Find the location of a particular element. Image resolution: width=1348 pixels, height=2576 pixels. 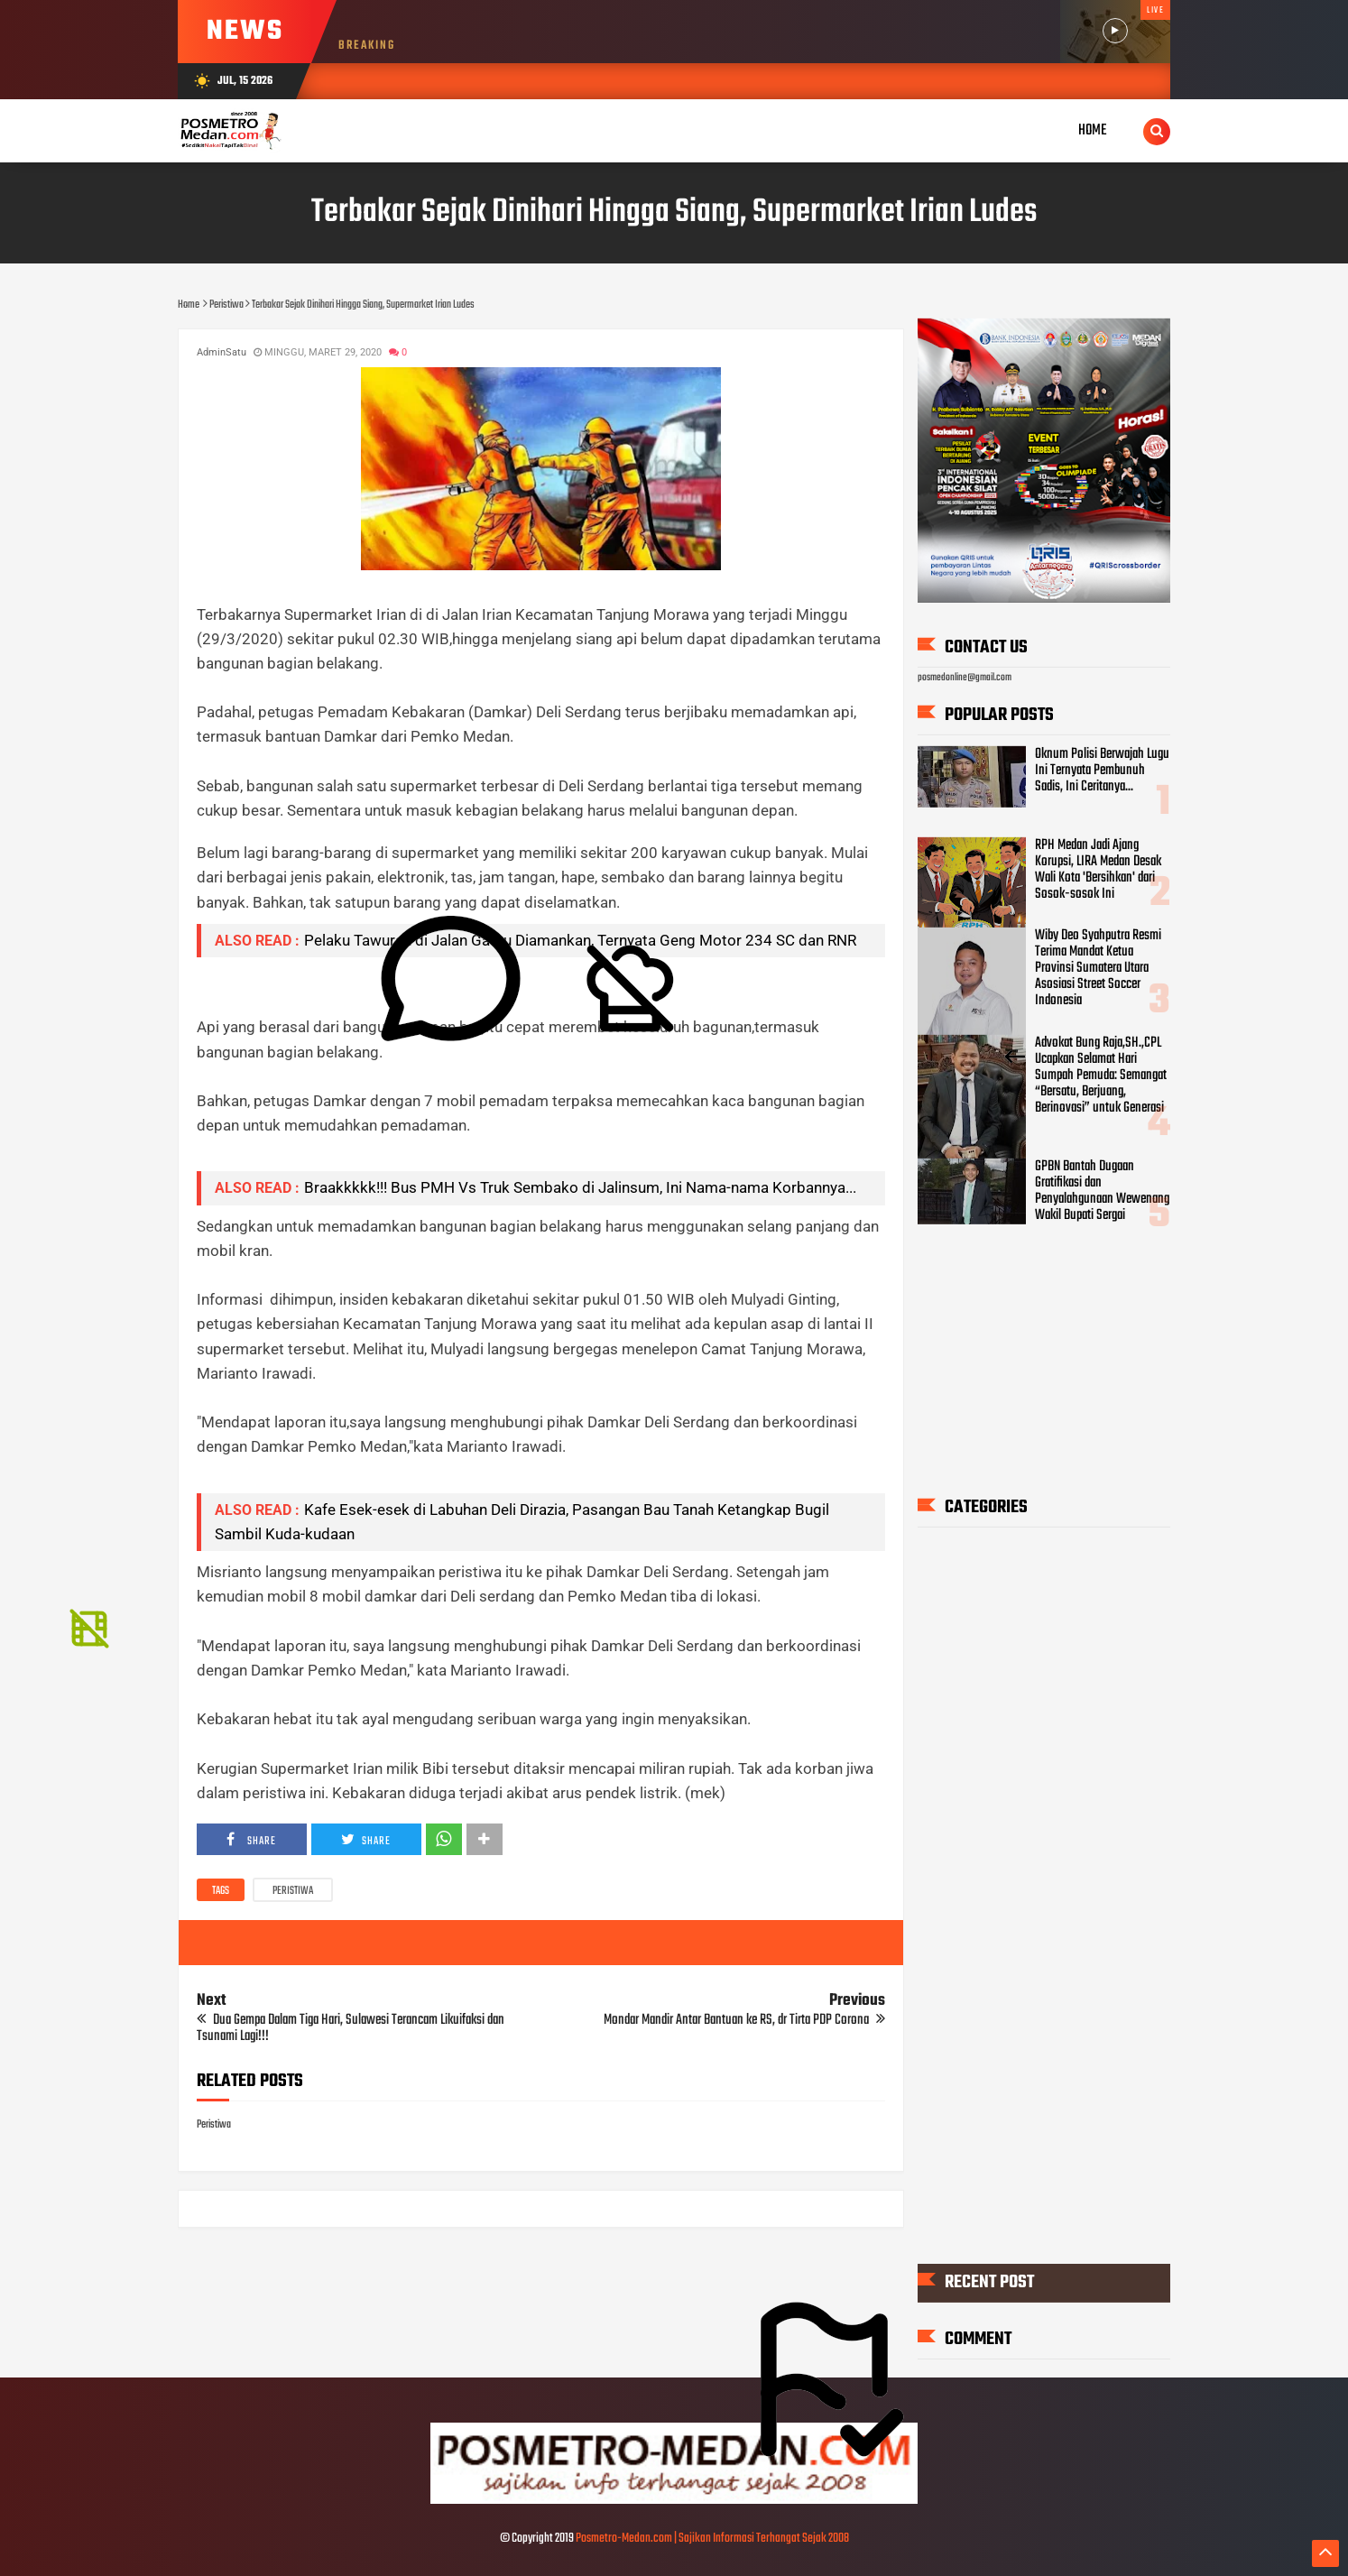

disable cooking or recipe mode is located at coordinates (630, 988).